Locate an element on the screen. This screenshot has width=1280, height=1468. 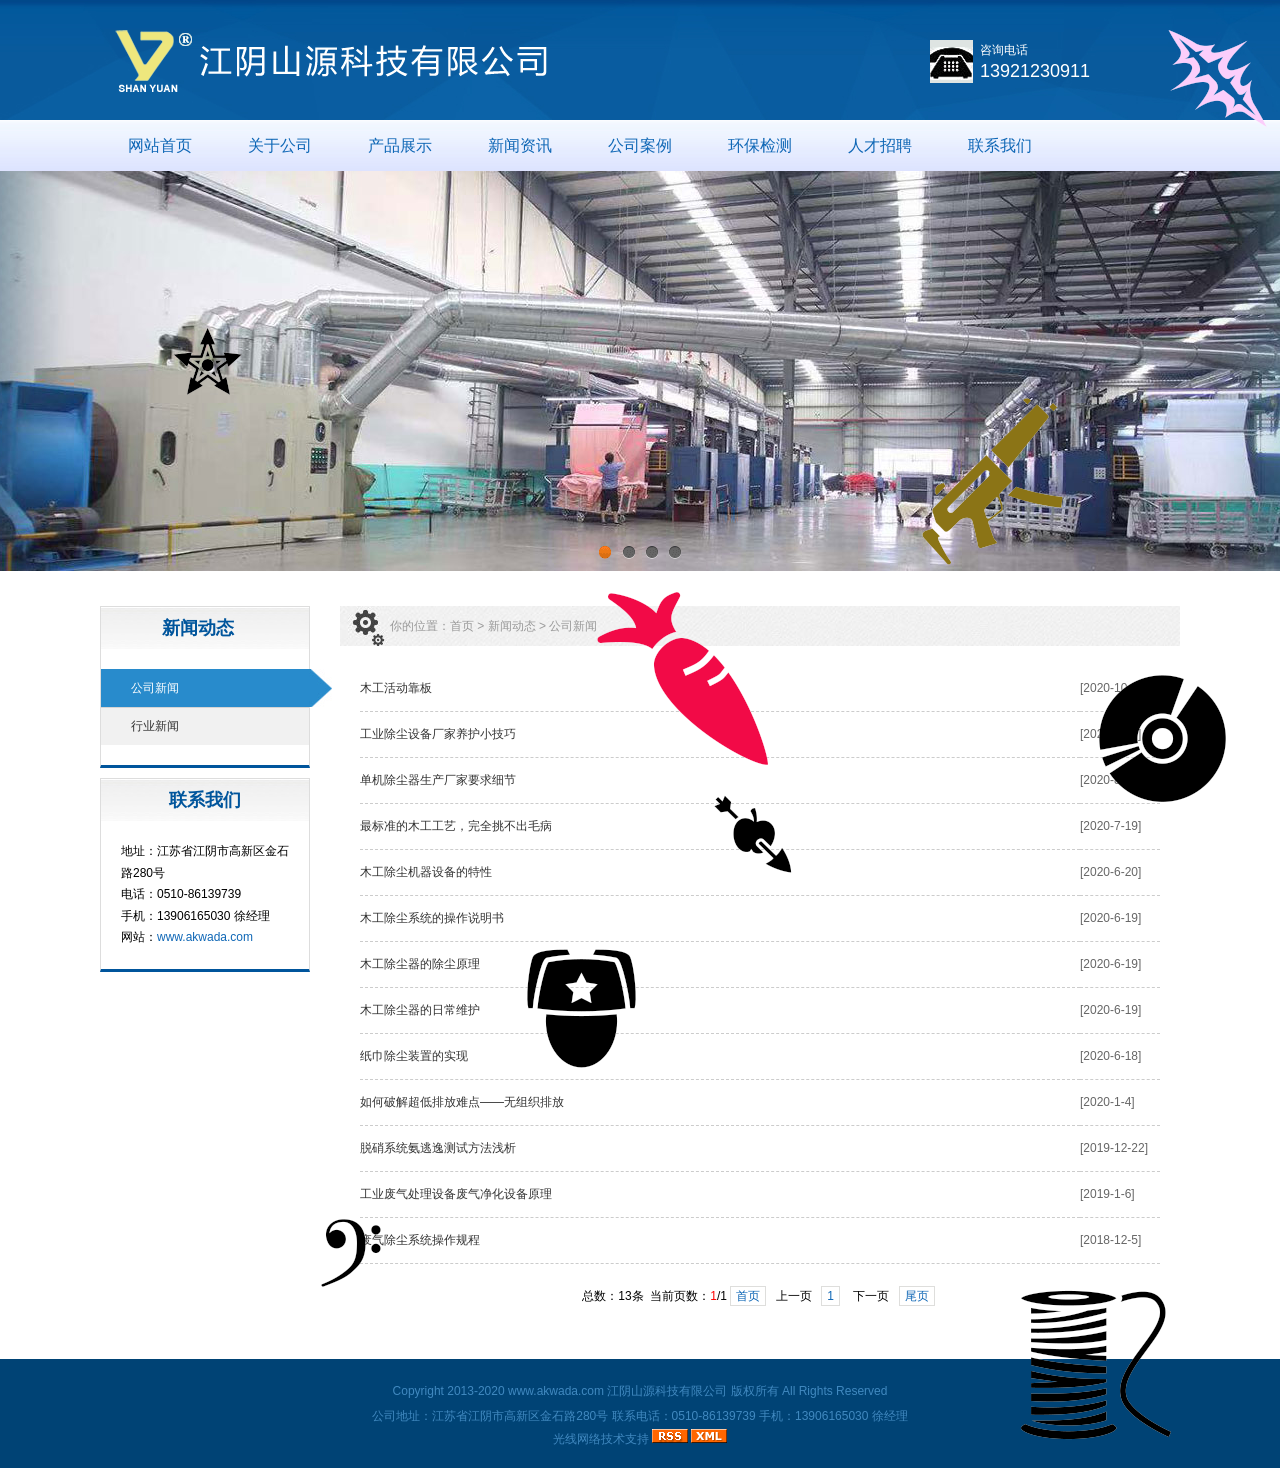
william tell archery achievement unlocked is located at coordinates (752, 834).